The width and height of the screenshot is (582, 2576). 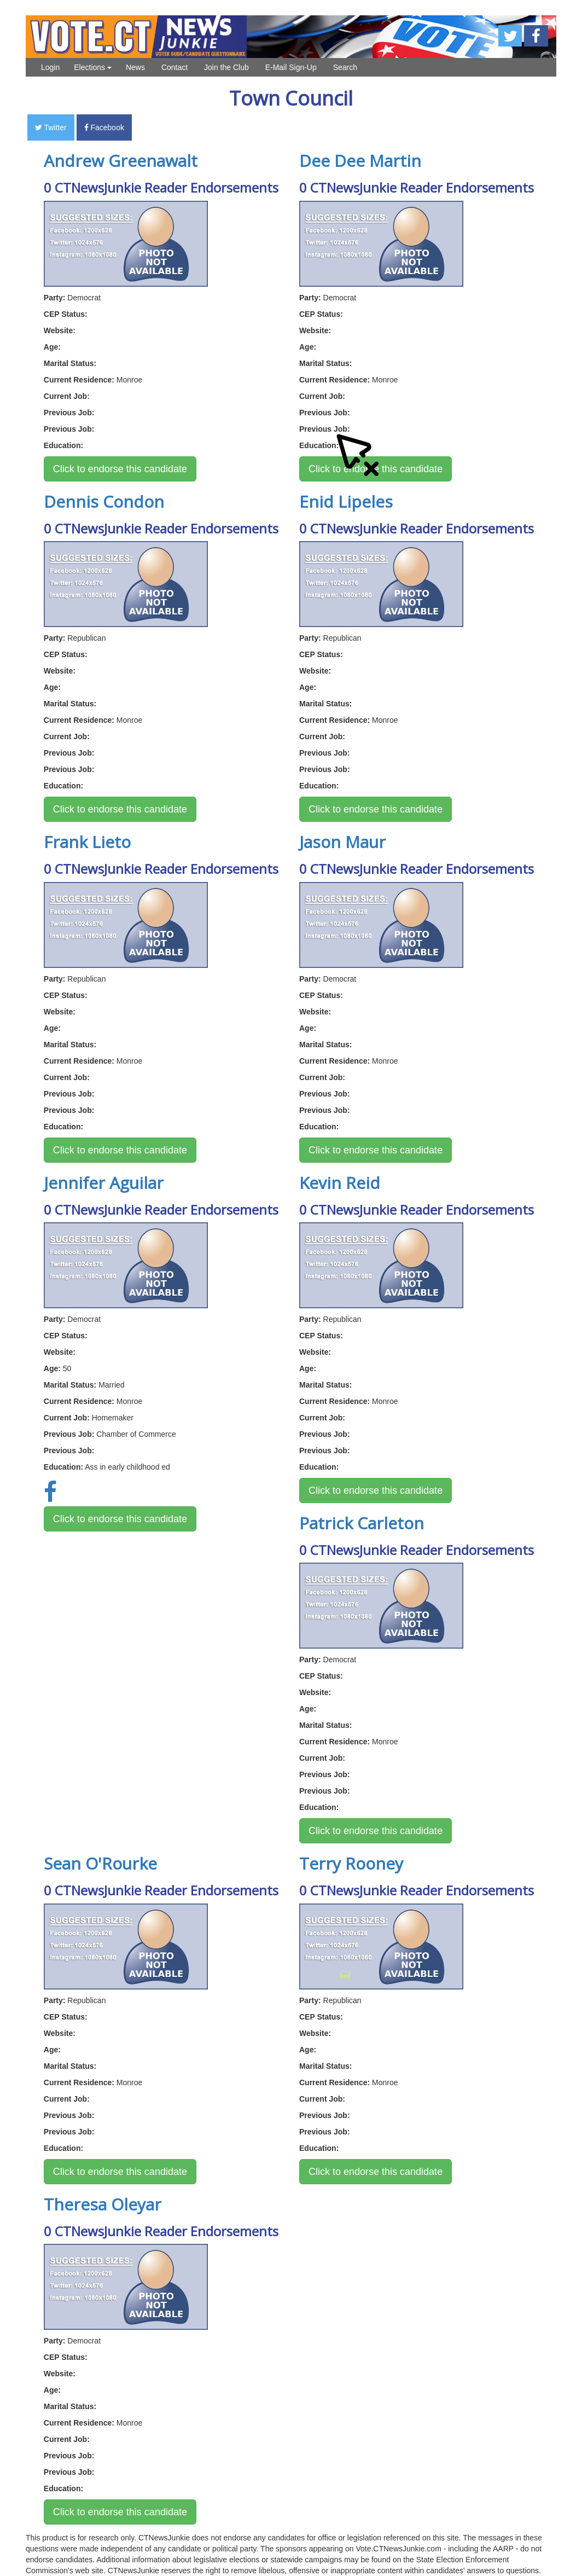 I want to click on enable subtitles or closed captions, so click(x=345, y=1975).